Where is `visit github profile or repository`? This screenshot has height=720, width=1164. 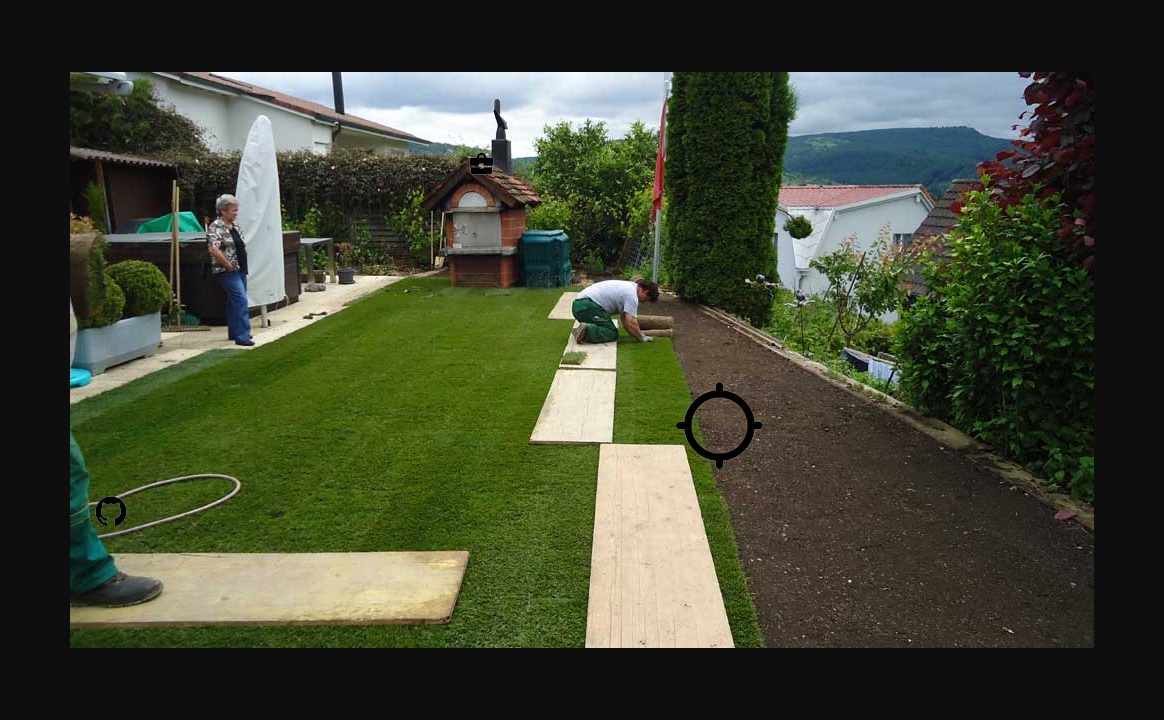 visit github profile or repository is located at coordinates (111, 512).